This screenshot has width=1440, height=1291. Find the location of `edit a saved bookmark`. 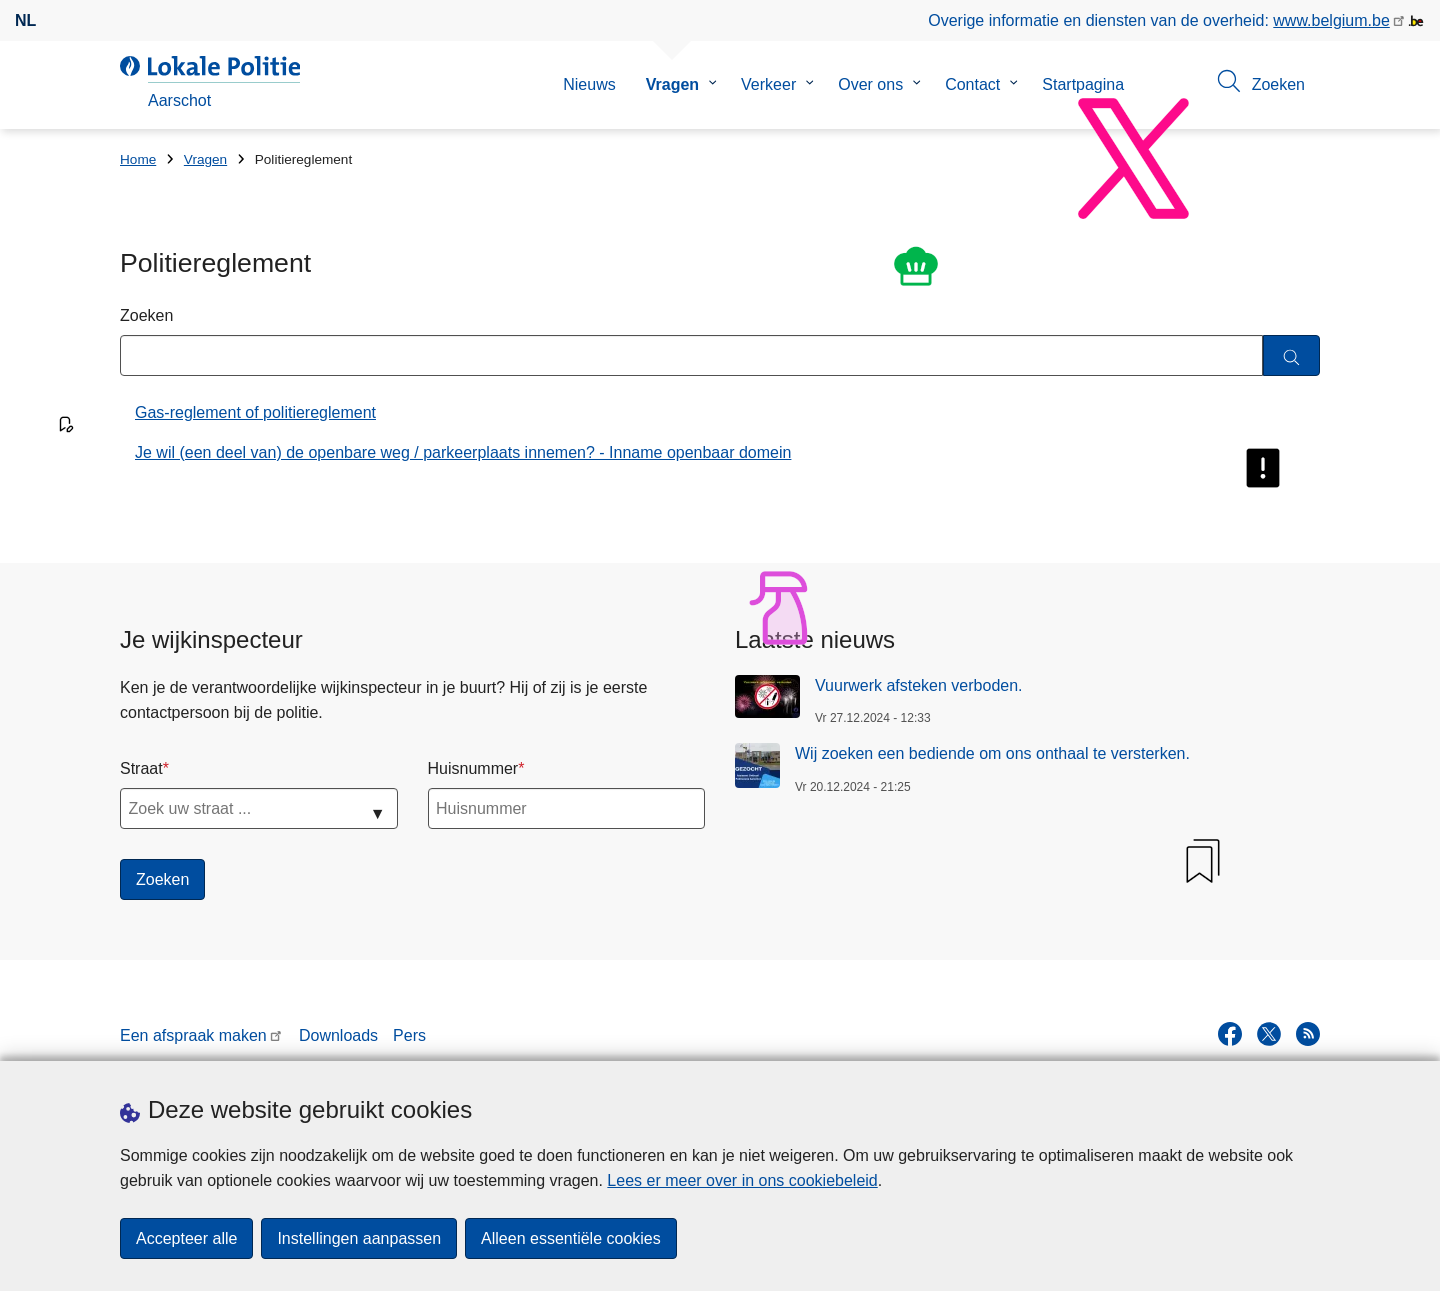

edit a saved bookmark is located at coordinates (65, 424).